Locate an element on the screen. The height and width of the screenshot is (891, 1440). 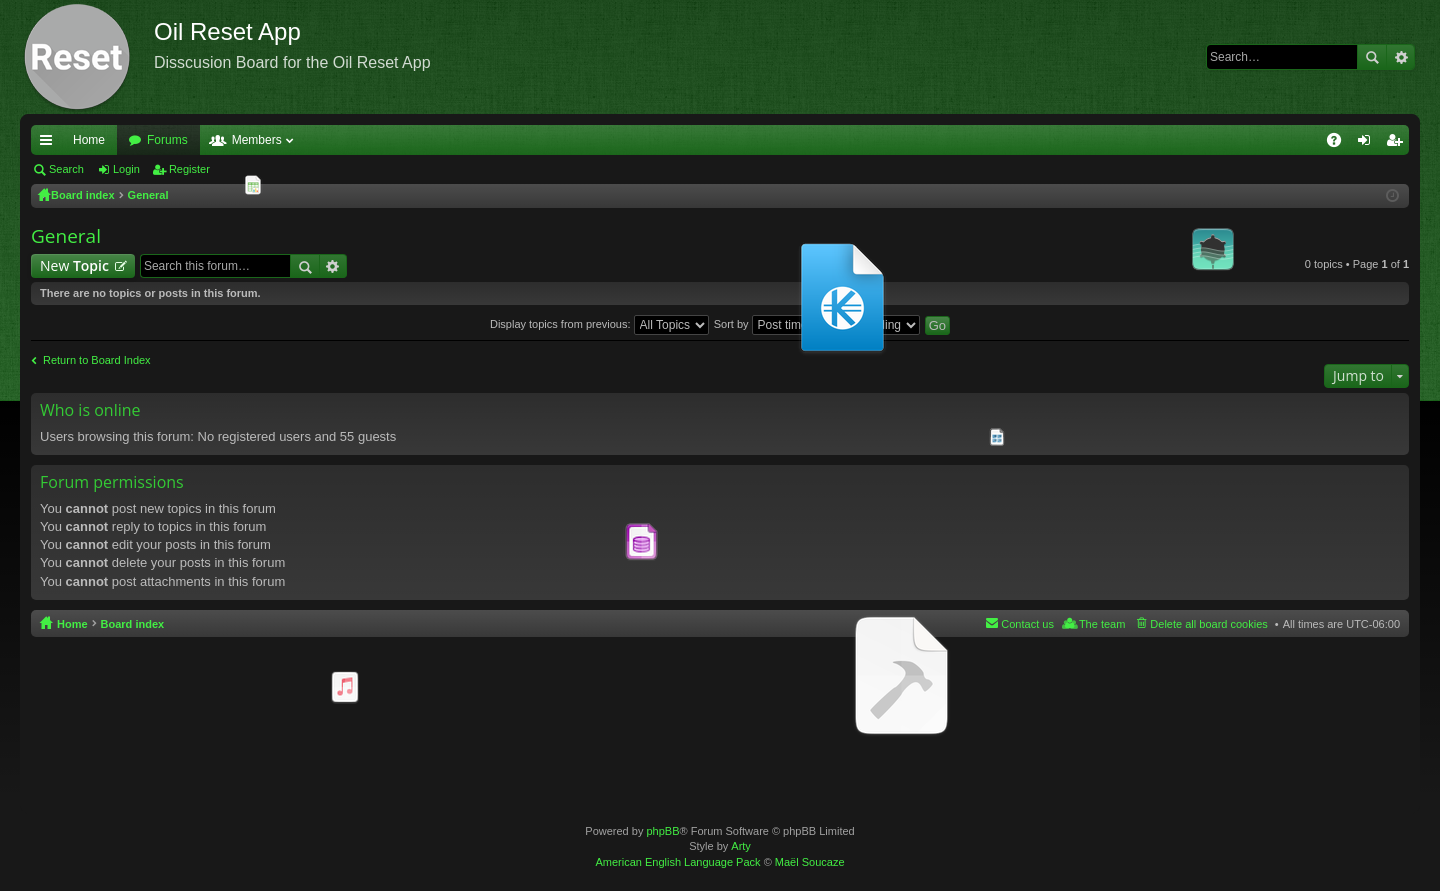
open an opendocument master document file is located at coordinates (997, 437).